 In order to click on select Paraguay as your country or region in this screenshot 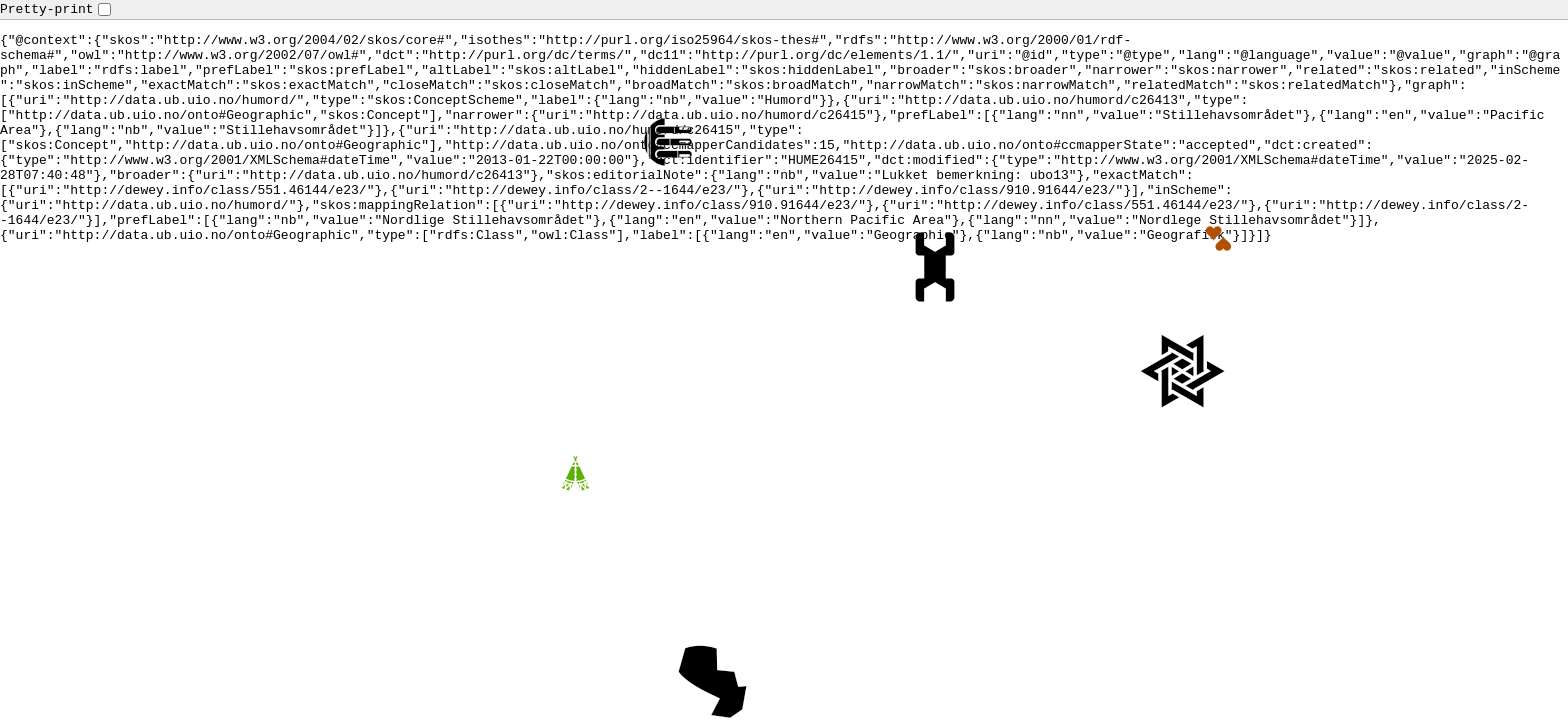, I will do `click(712, 681)`.